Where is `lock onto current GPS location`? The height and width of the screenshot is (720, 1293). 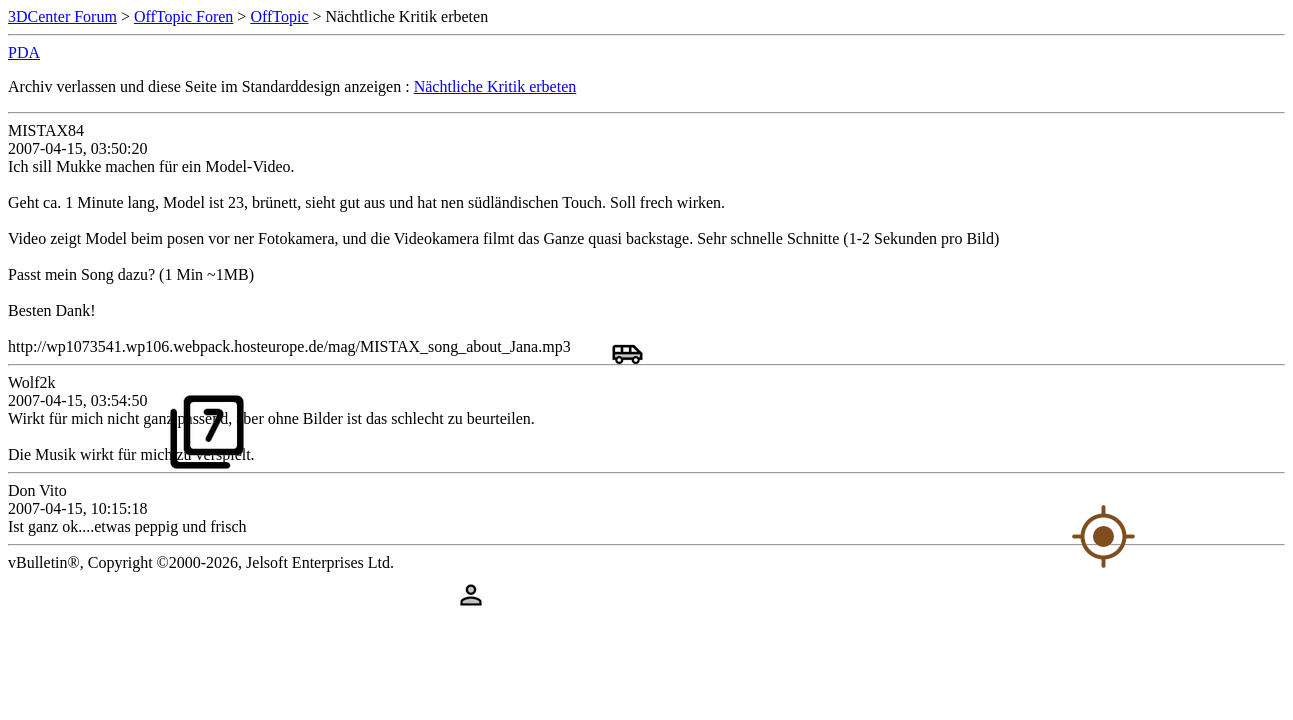 lock onto current GPS location is located at coordinates (1103, 536).